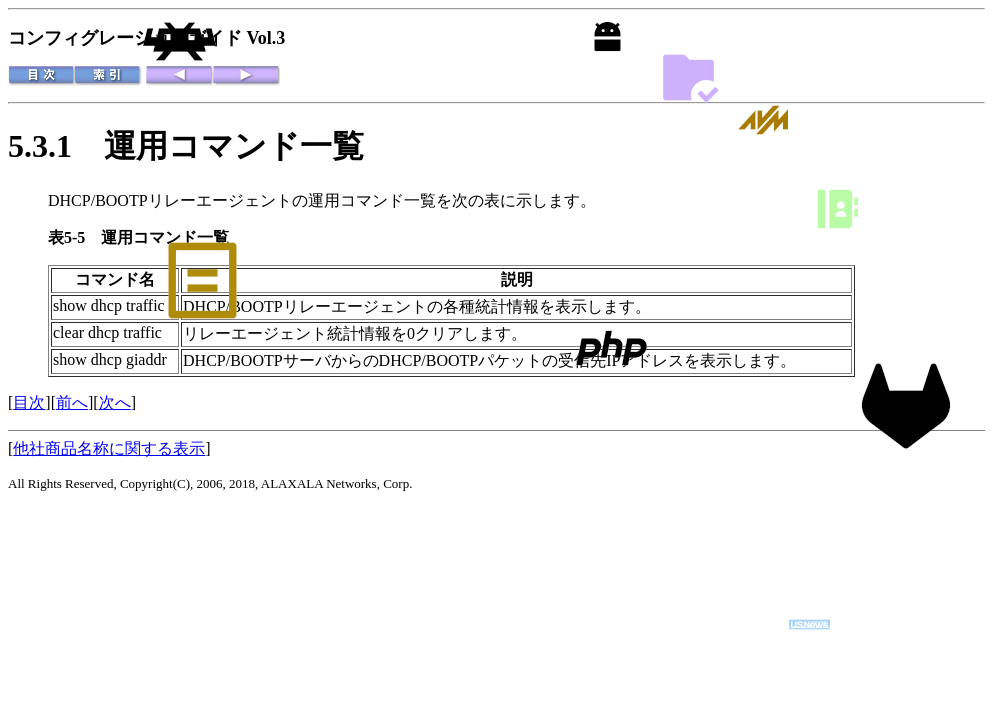 The image size is (993, 720). Describe the element at coordinates (202, 280) in the screenshot. I see `view invoice or billing details` at that location.